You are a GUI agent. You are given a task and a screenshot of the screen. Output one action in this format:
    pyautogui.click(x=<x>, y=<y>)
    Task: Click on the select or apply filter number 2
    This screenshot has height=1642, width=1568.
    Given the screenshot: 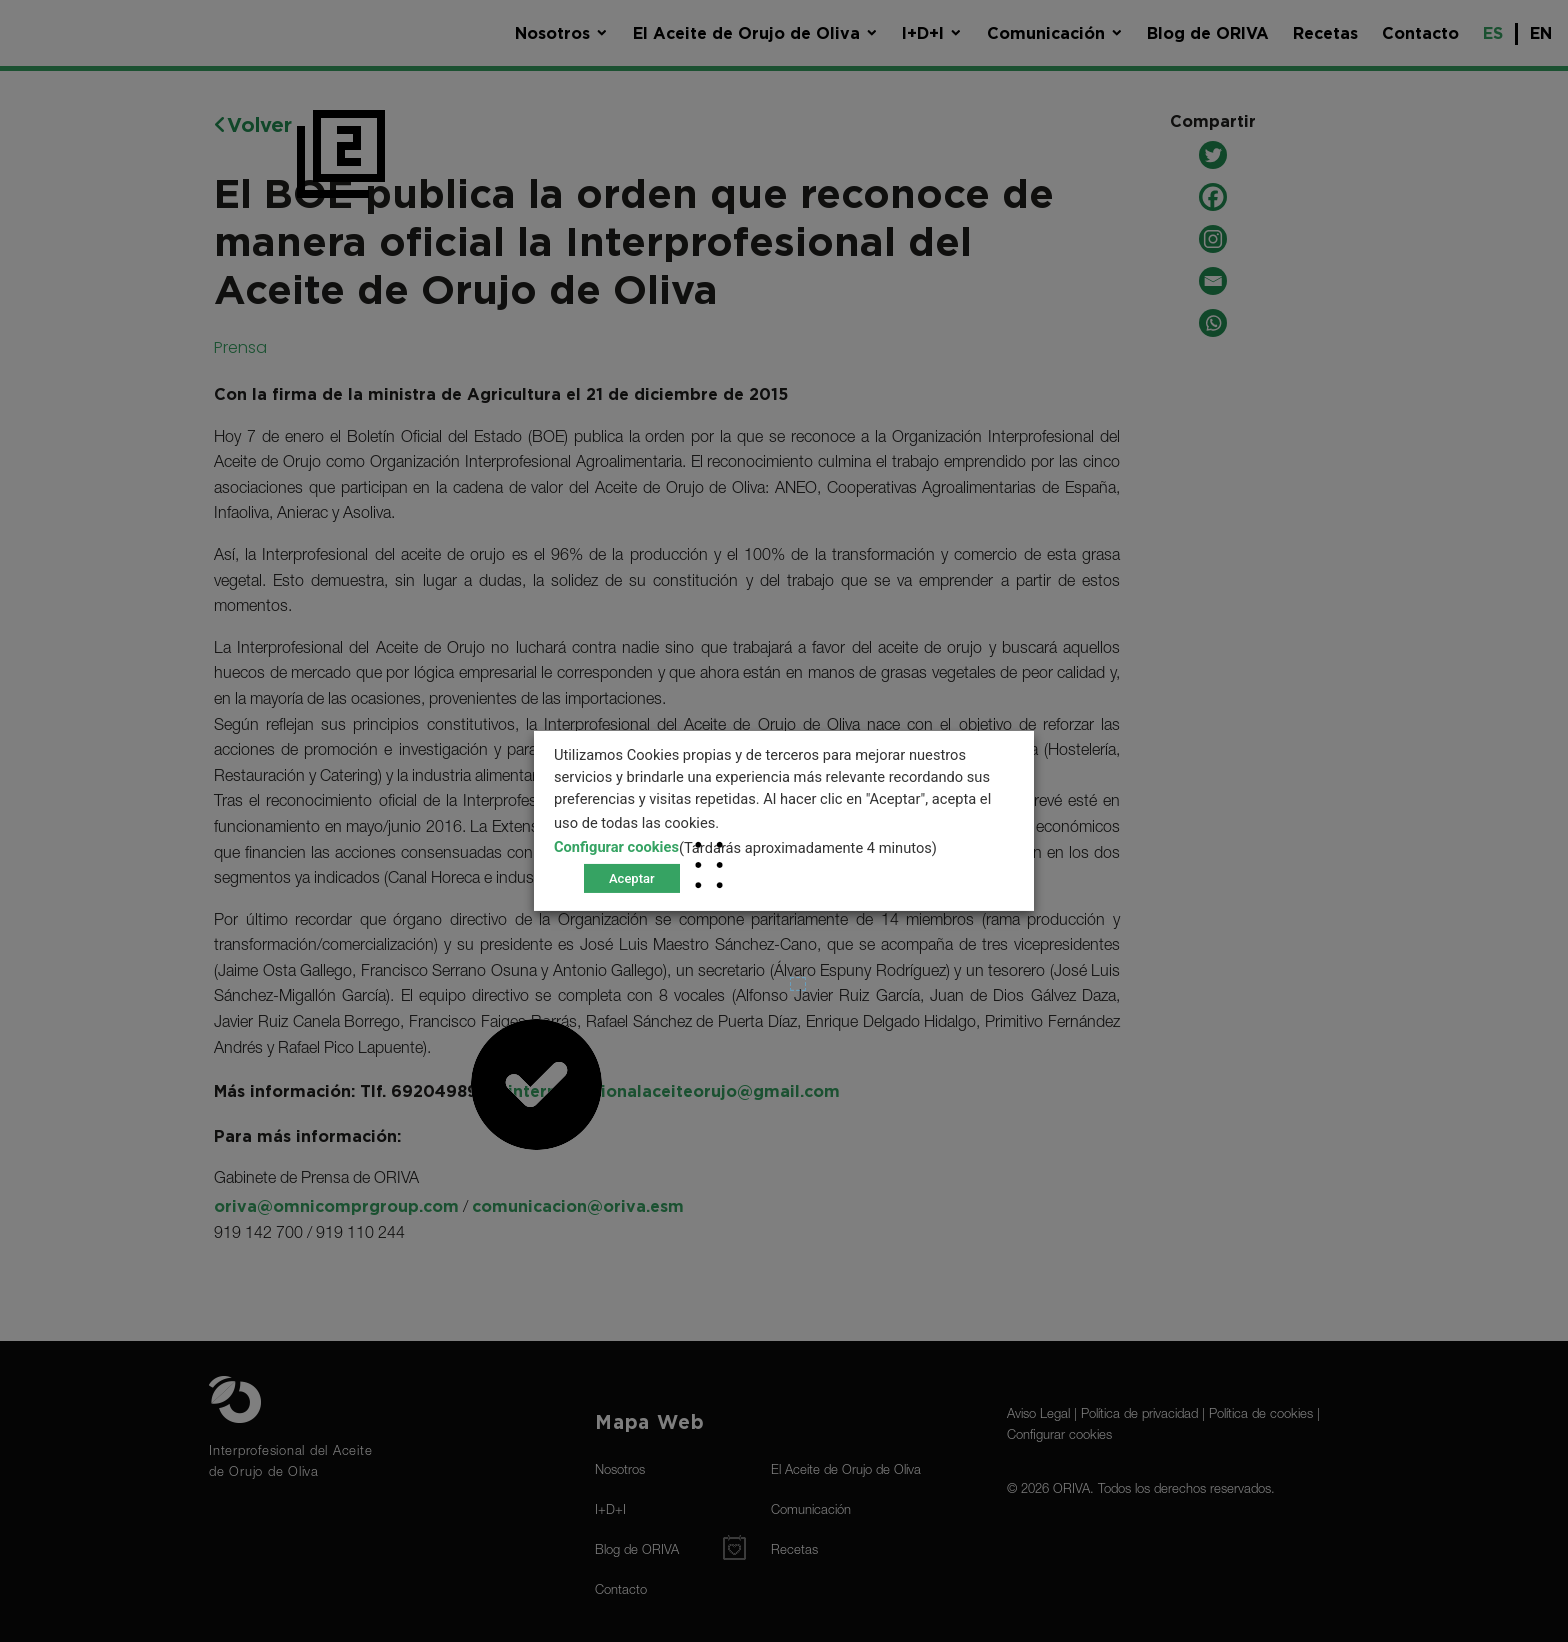 What is the action you would take?
    pyautogui.click(x=341, y=154)
    